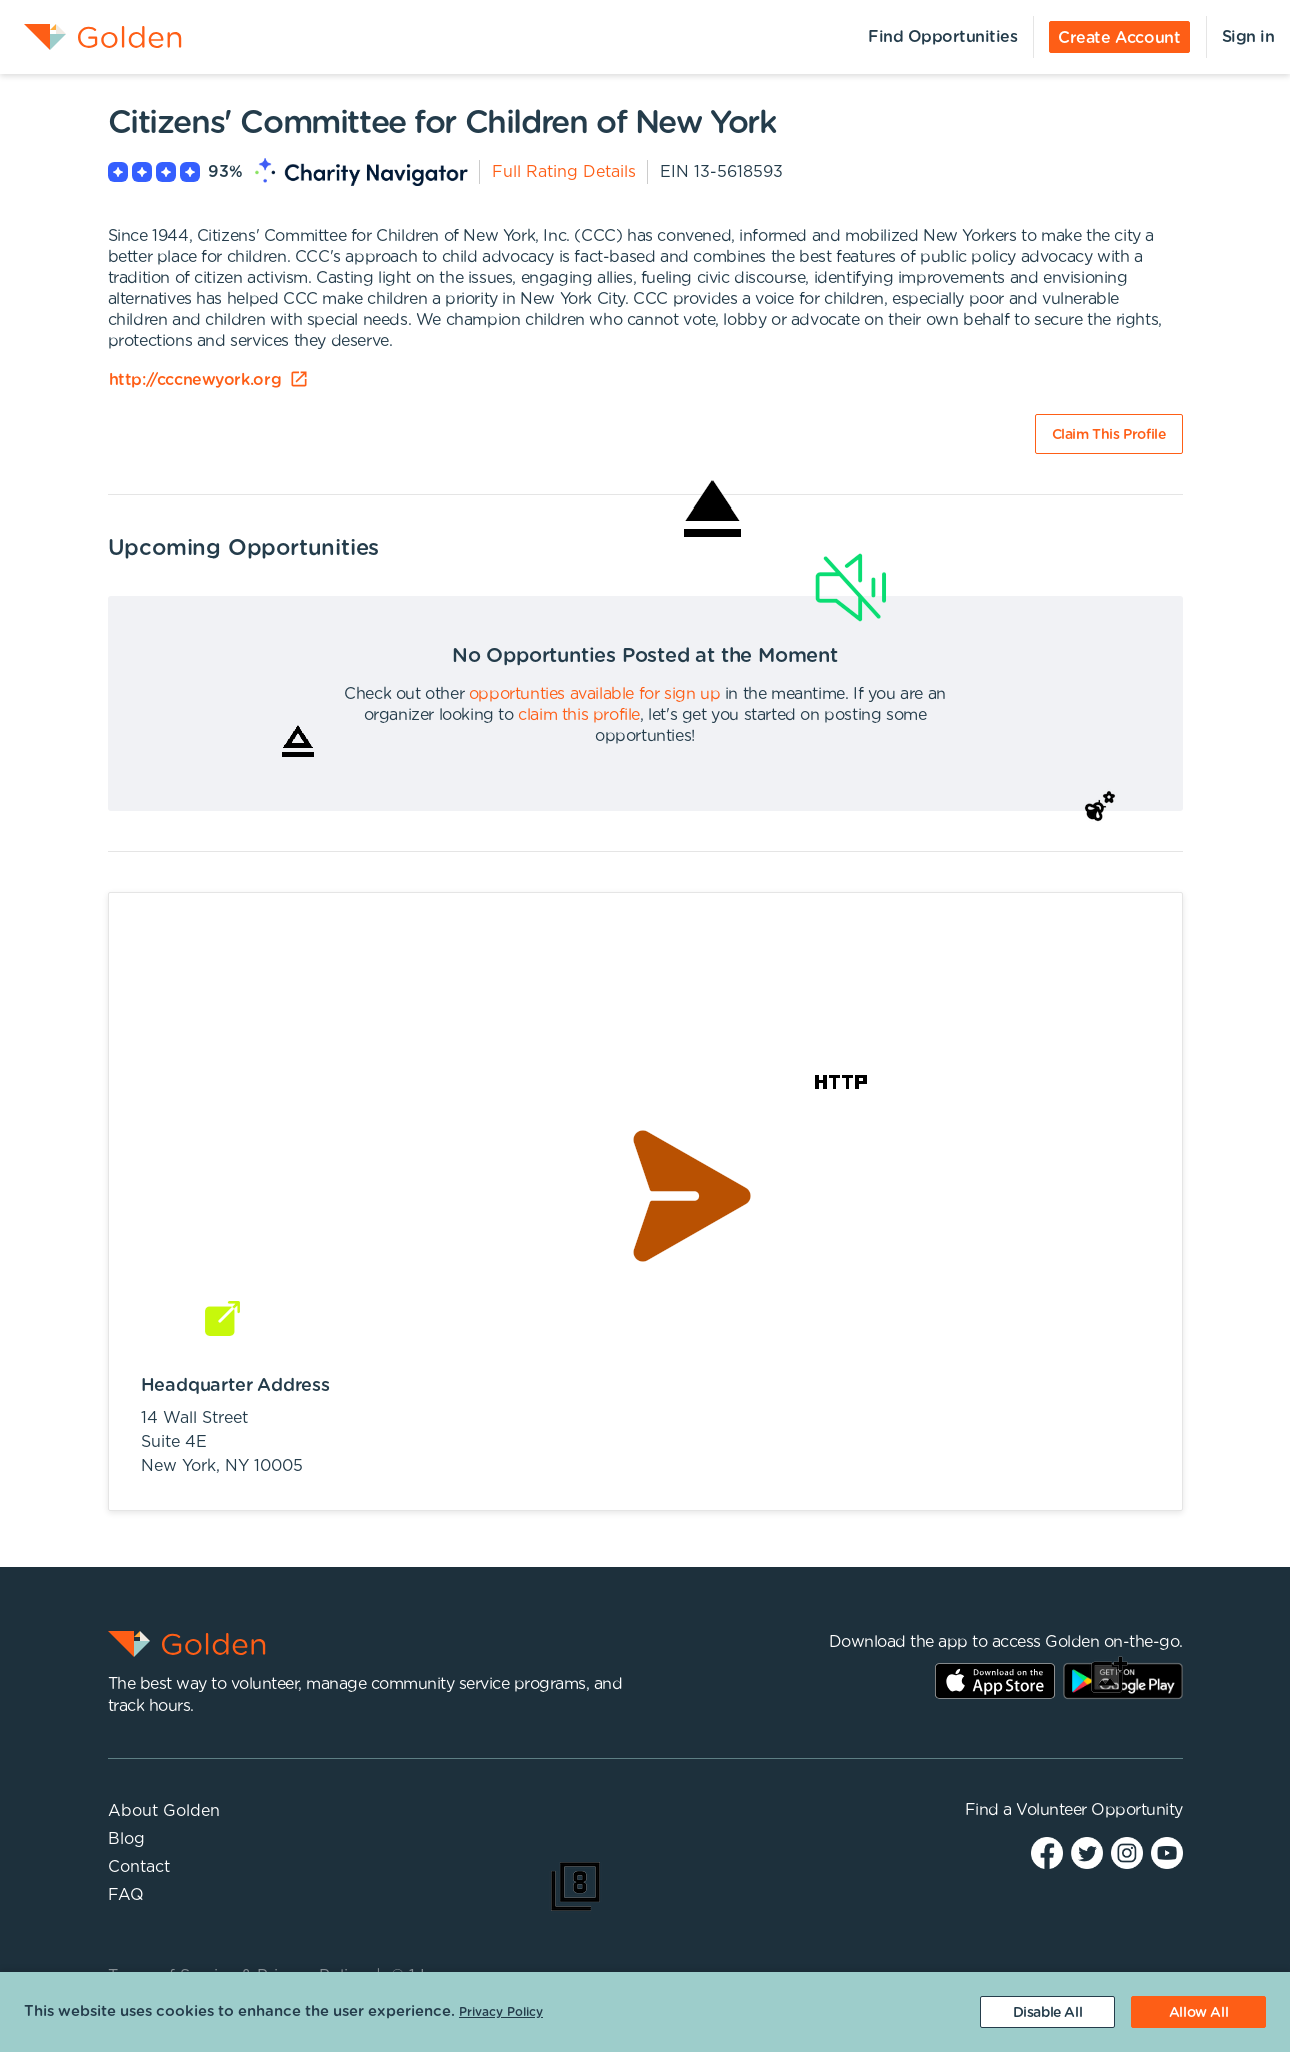 Image resolution: width=1290 pixels, height=2052 pixels. I want to click on add a new photo to your gallery, so click(1108, 1675).